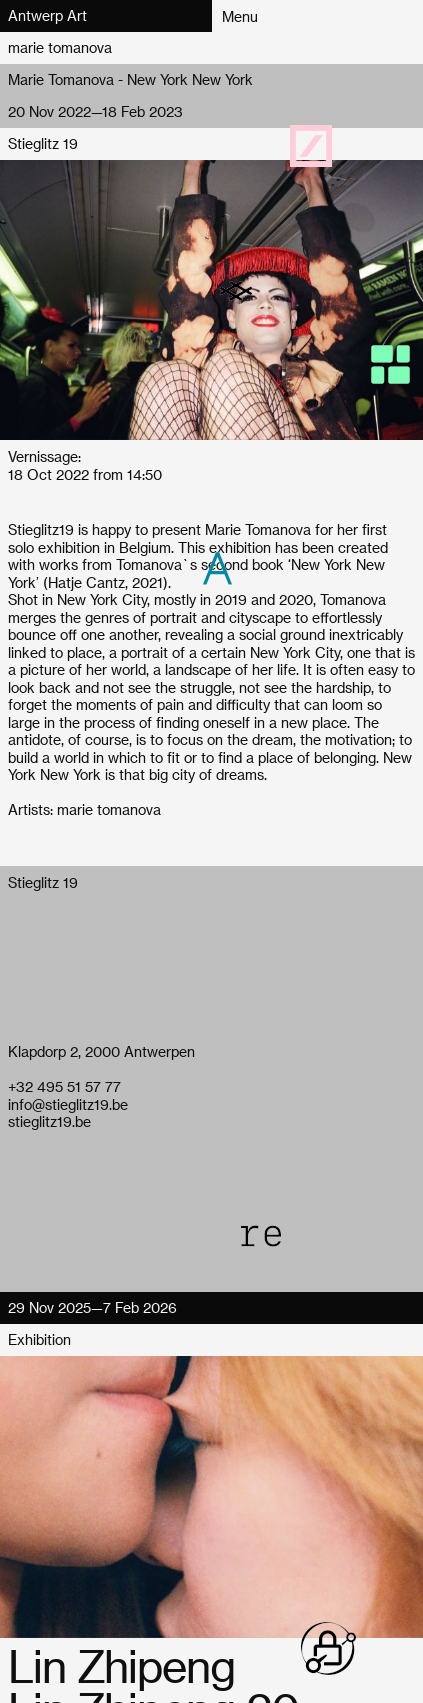 Image resolution: width=423 pixels, height=1703 pixels. Describe the element at coordinates (390, 364) in the screenshot. I see `access the dashboard or control panel` at that location.